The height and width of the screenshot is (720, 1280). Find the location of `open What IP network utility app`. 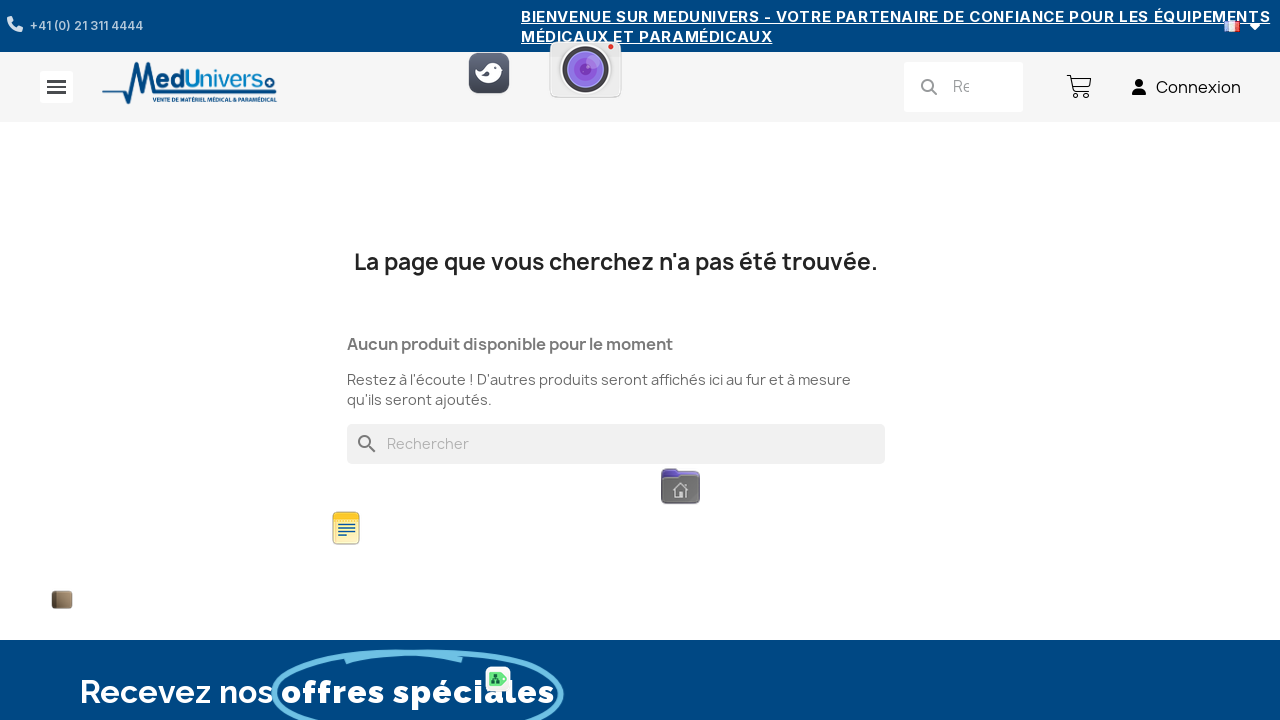

open What IP network utility app is located at coordinates (498, 679).